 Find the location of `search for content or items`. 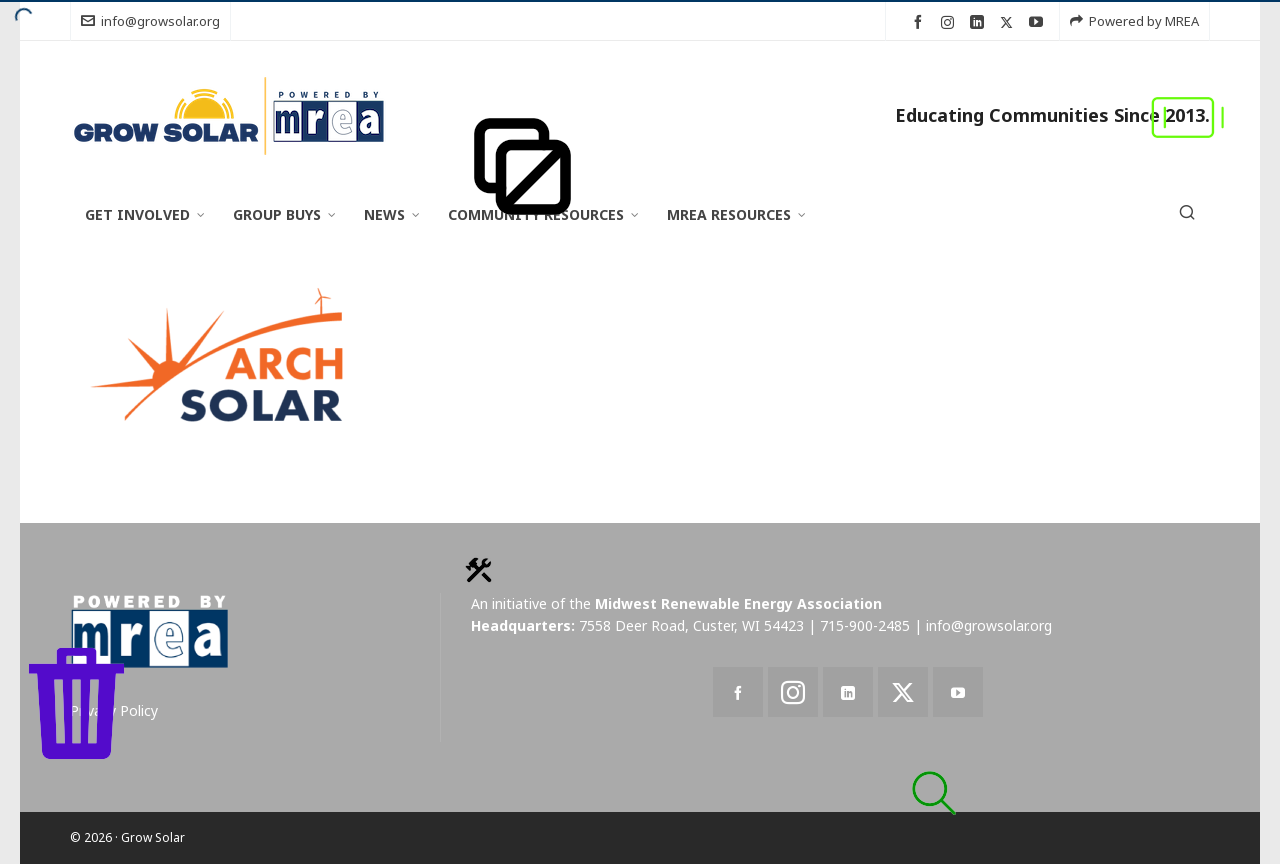

search for content or items is located at coordinates (933, 792).